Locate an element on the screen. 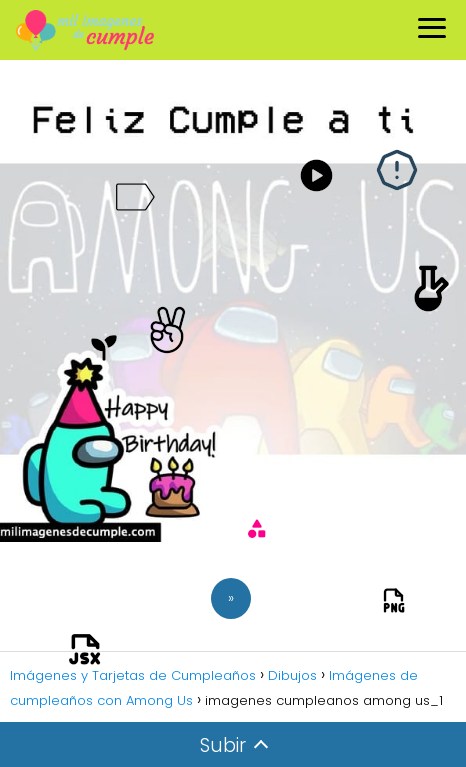  access shape tools or drawing options is located at coordinates (257, 529).